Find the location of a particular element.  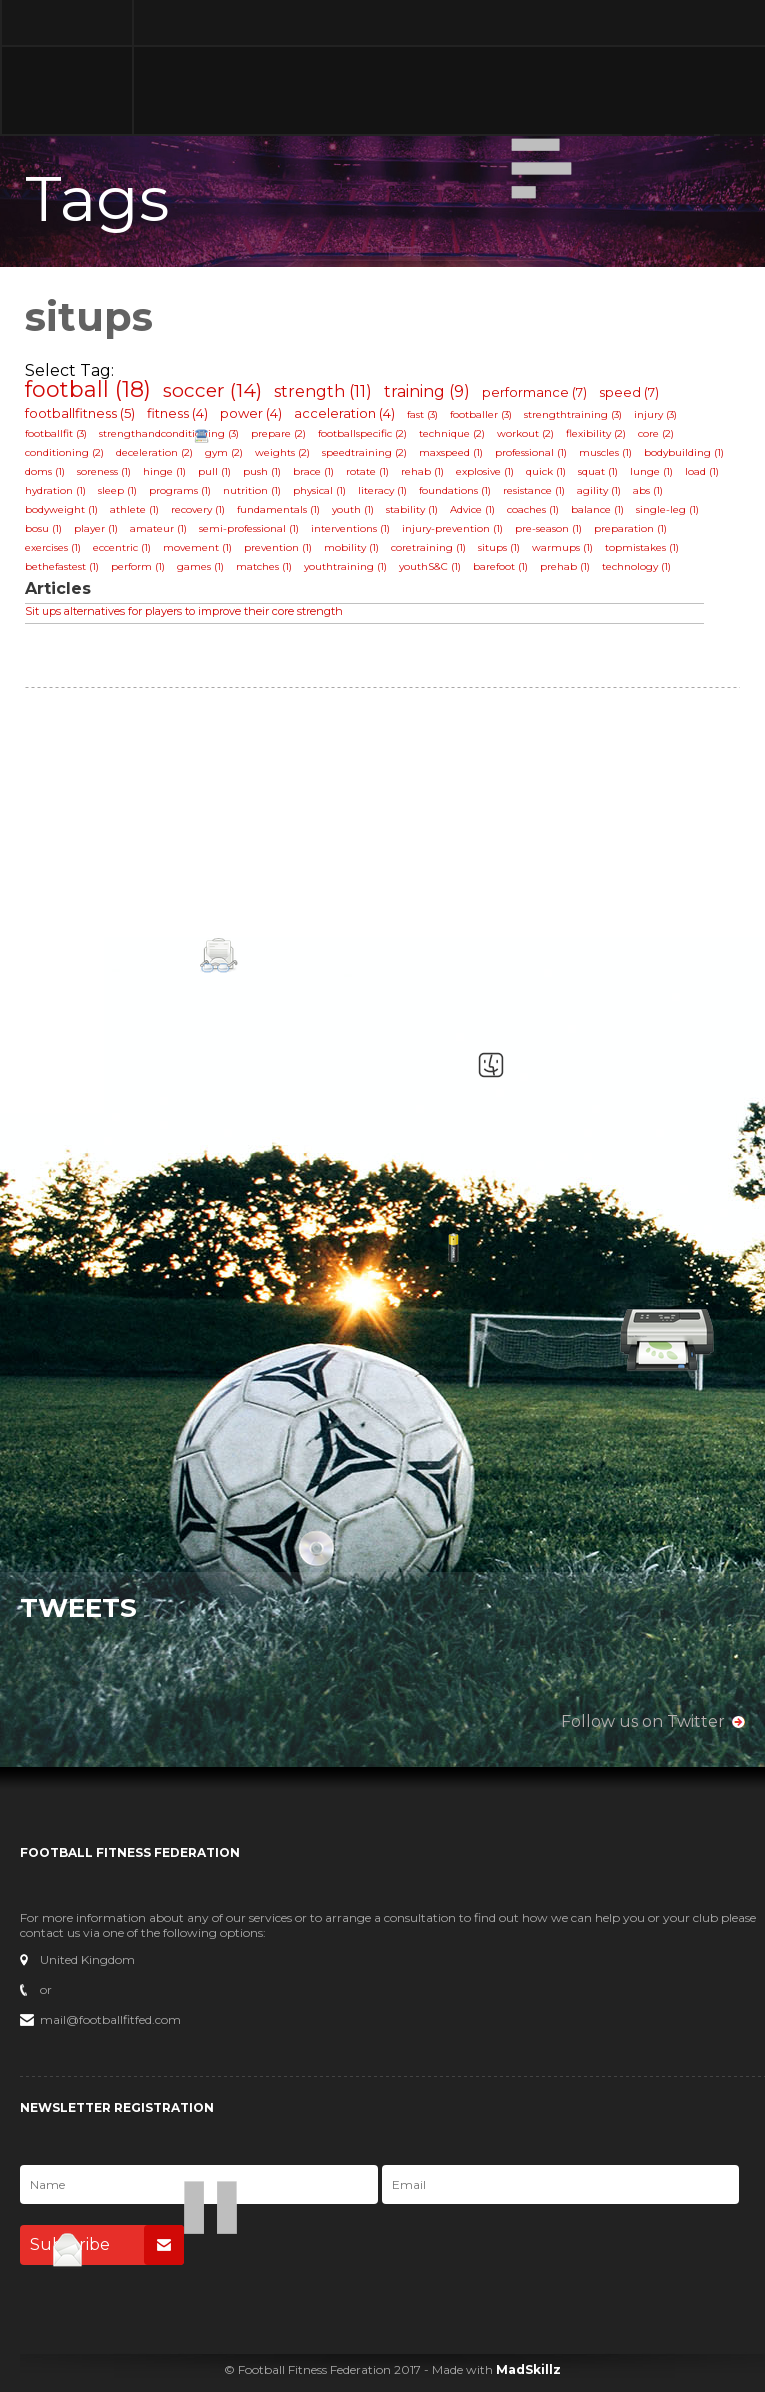

mark email as read is located at coordinates (219, 954).